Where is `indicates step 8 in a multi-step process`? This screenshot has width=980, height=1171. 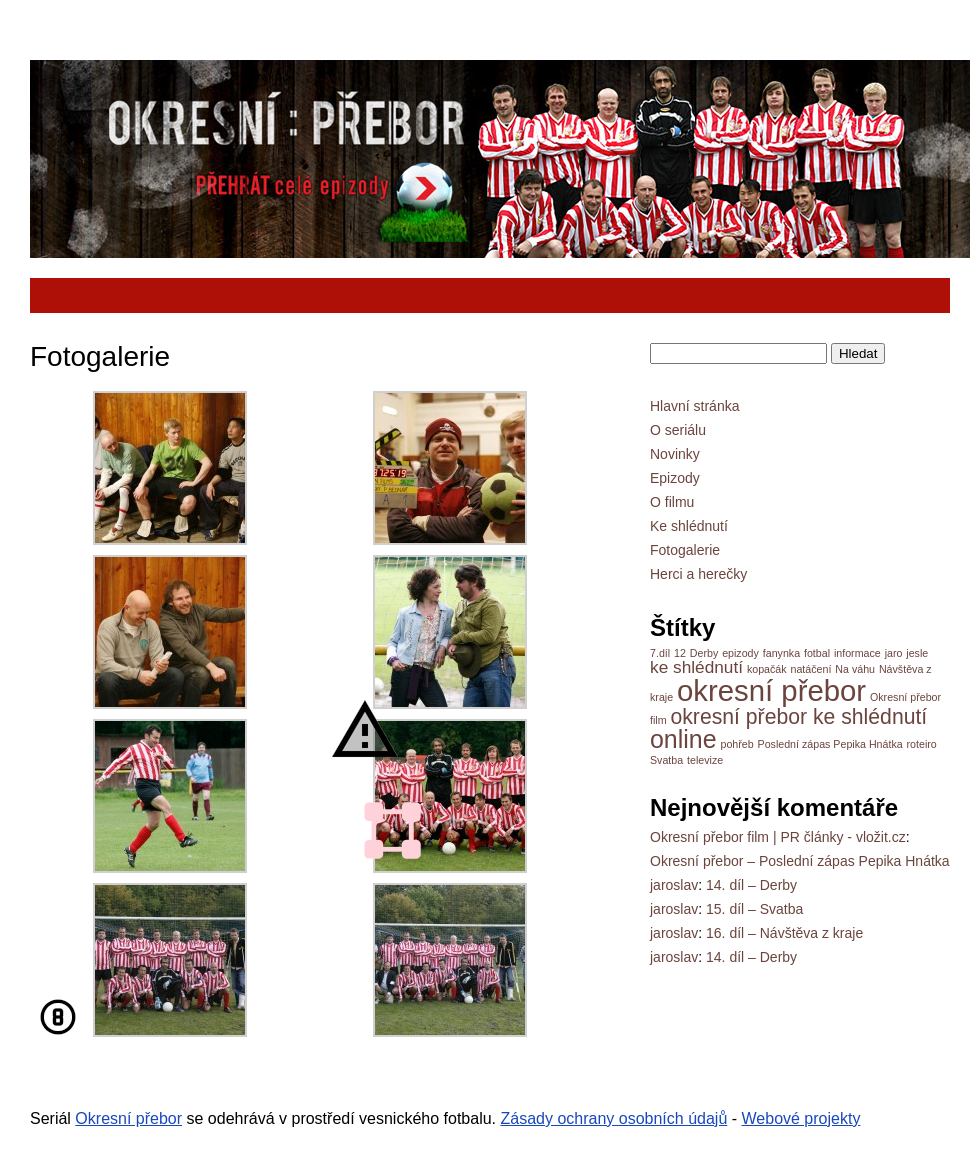
indicates step 8 in a multi-step process is located at coordinates (58, 1017).